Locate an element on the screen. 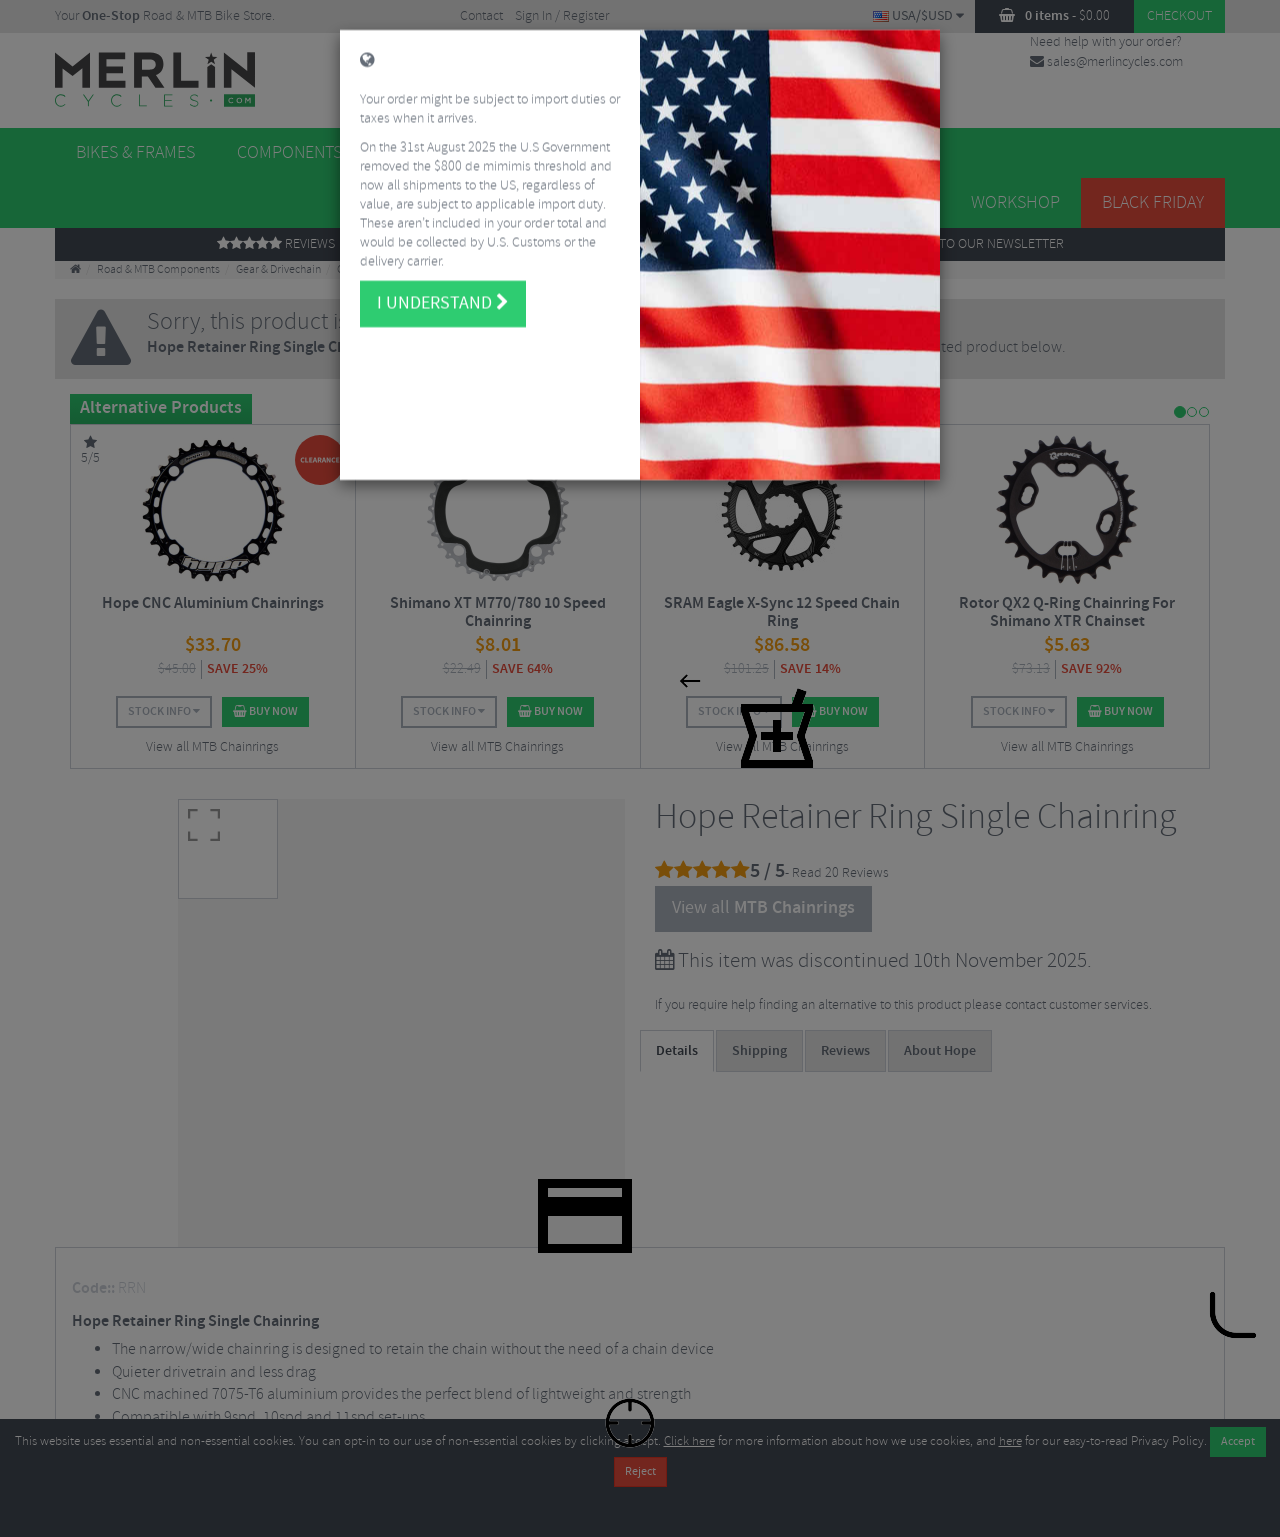 Image resolution: width=1280 pixels, height=1537 pixels. center map on current location is located at coordinates (630, 1423).